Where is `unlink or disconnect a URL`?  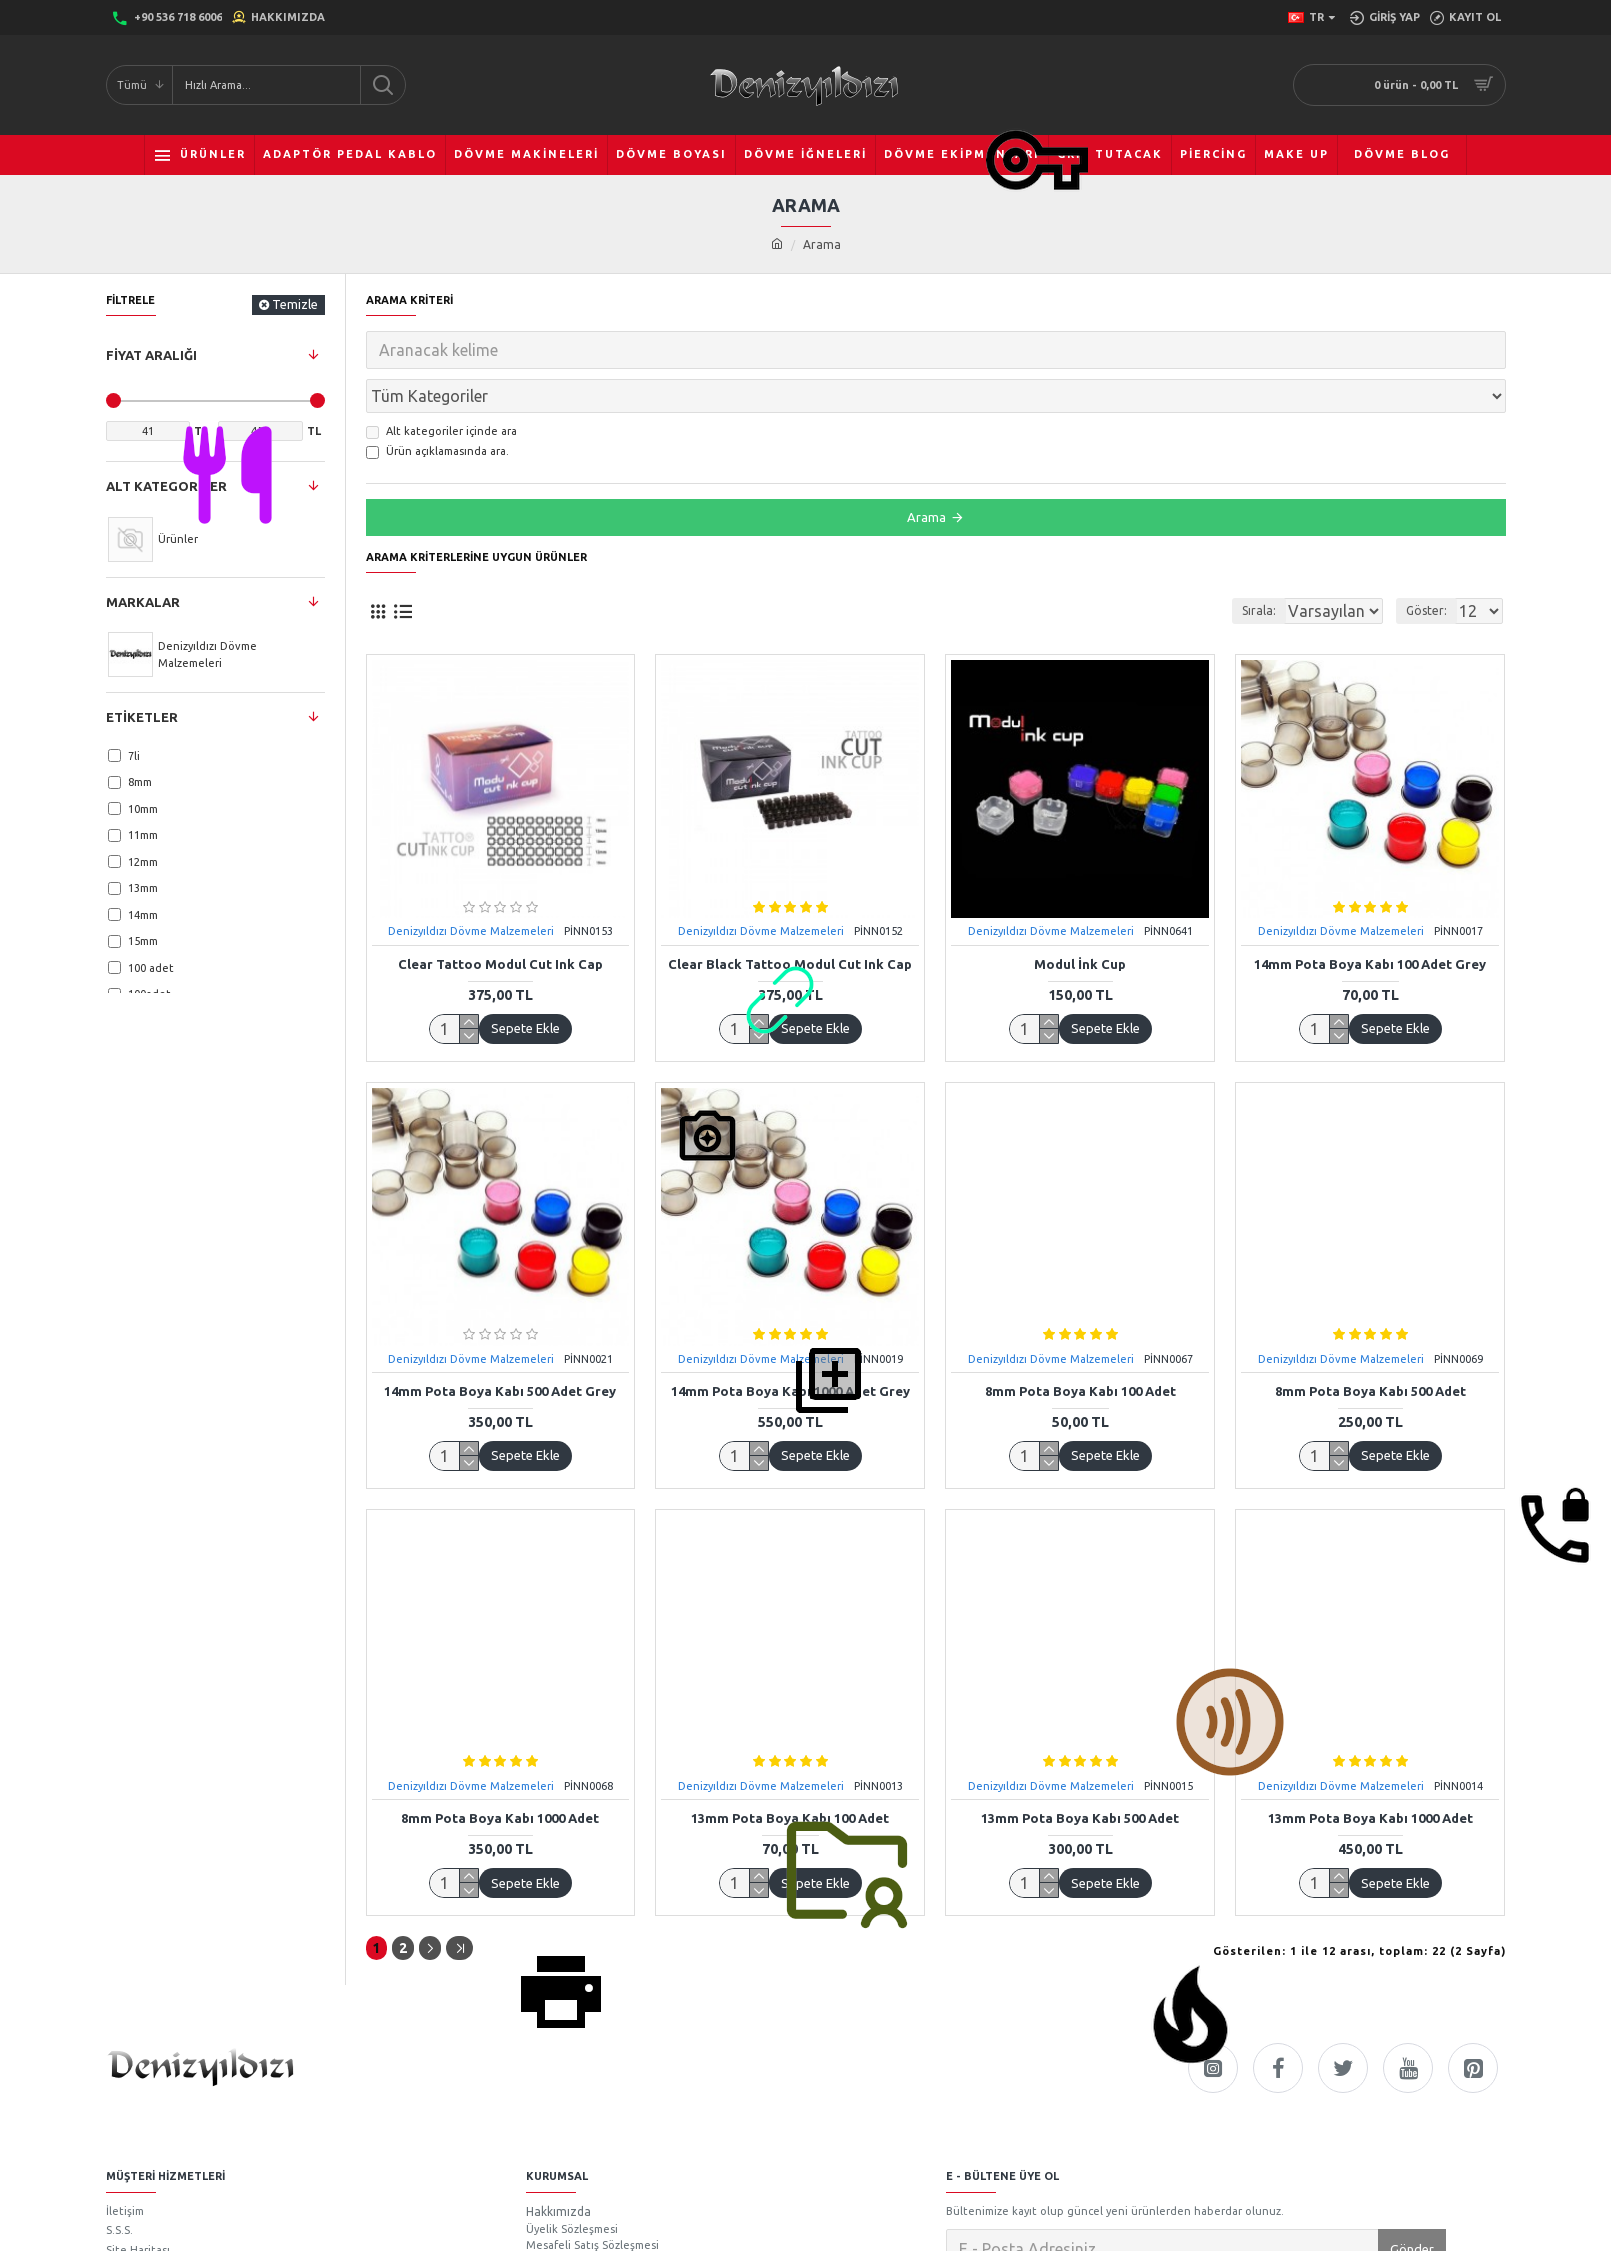 unlink or disconnect a URL is located at coordinates (780, 1000).